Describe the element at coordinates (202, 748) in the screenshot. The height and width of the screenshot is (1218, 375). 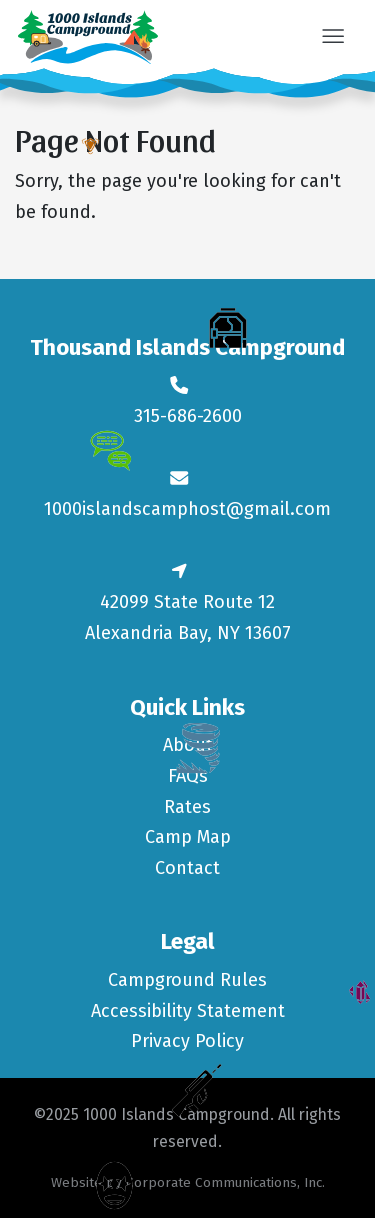
I see `indicates severe weather alert or tornado warning` at that location.